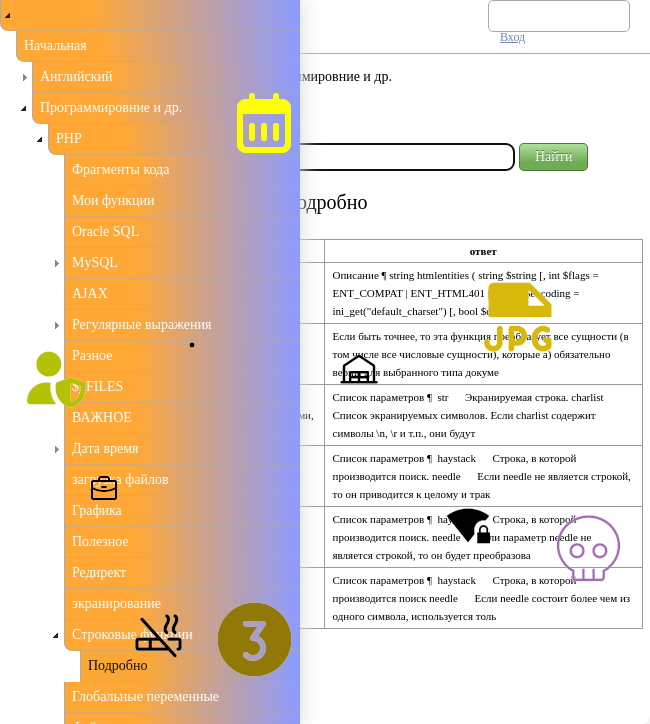 This screenshot has height=724, width=650. What do you see at coordinates (192, 345) in the screenshot?
I see `indicates an unread notification or new item` at bounding box center [192, 345].